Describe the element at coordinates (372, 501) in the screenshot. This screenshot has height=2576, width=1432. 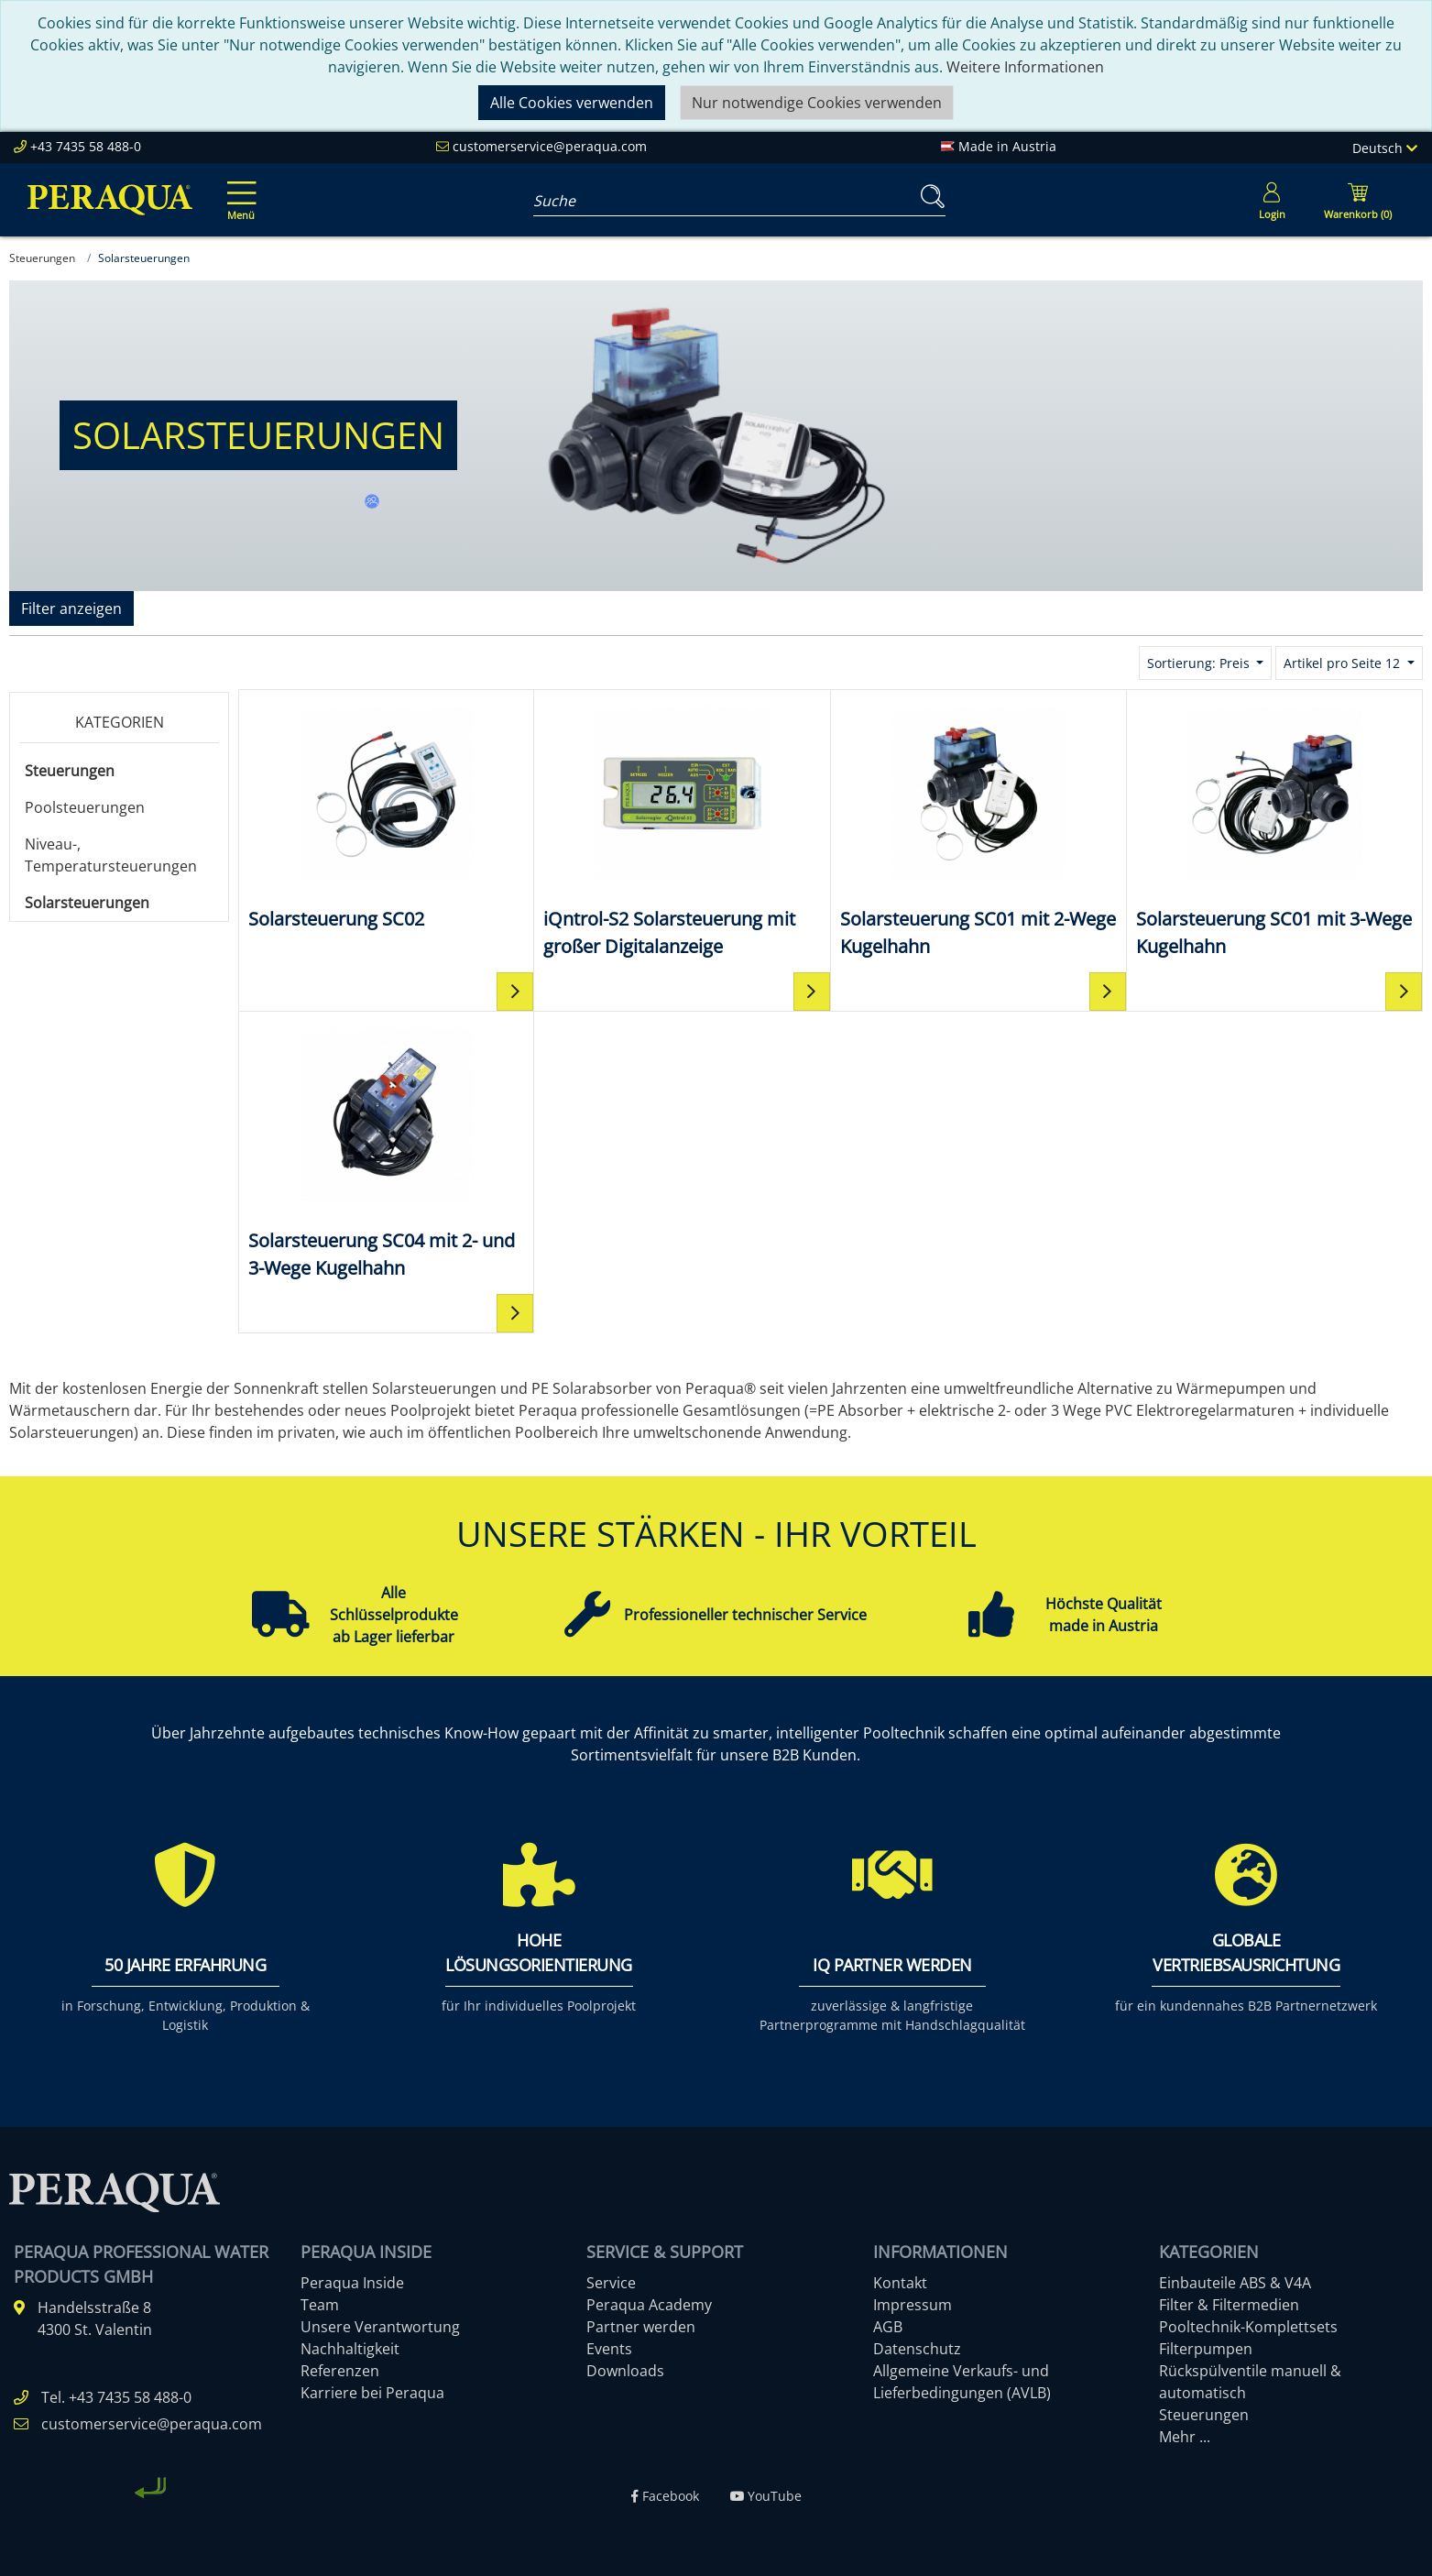
I see `access user account settings` at that location.